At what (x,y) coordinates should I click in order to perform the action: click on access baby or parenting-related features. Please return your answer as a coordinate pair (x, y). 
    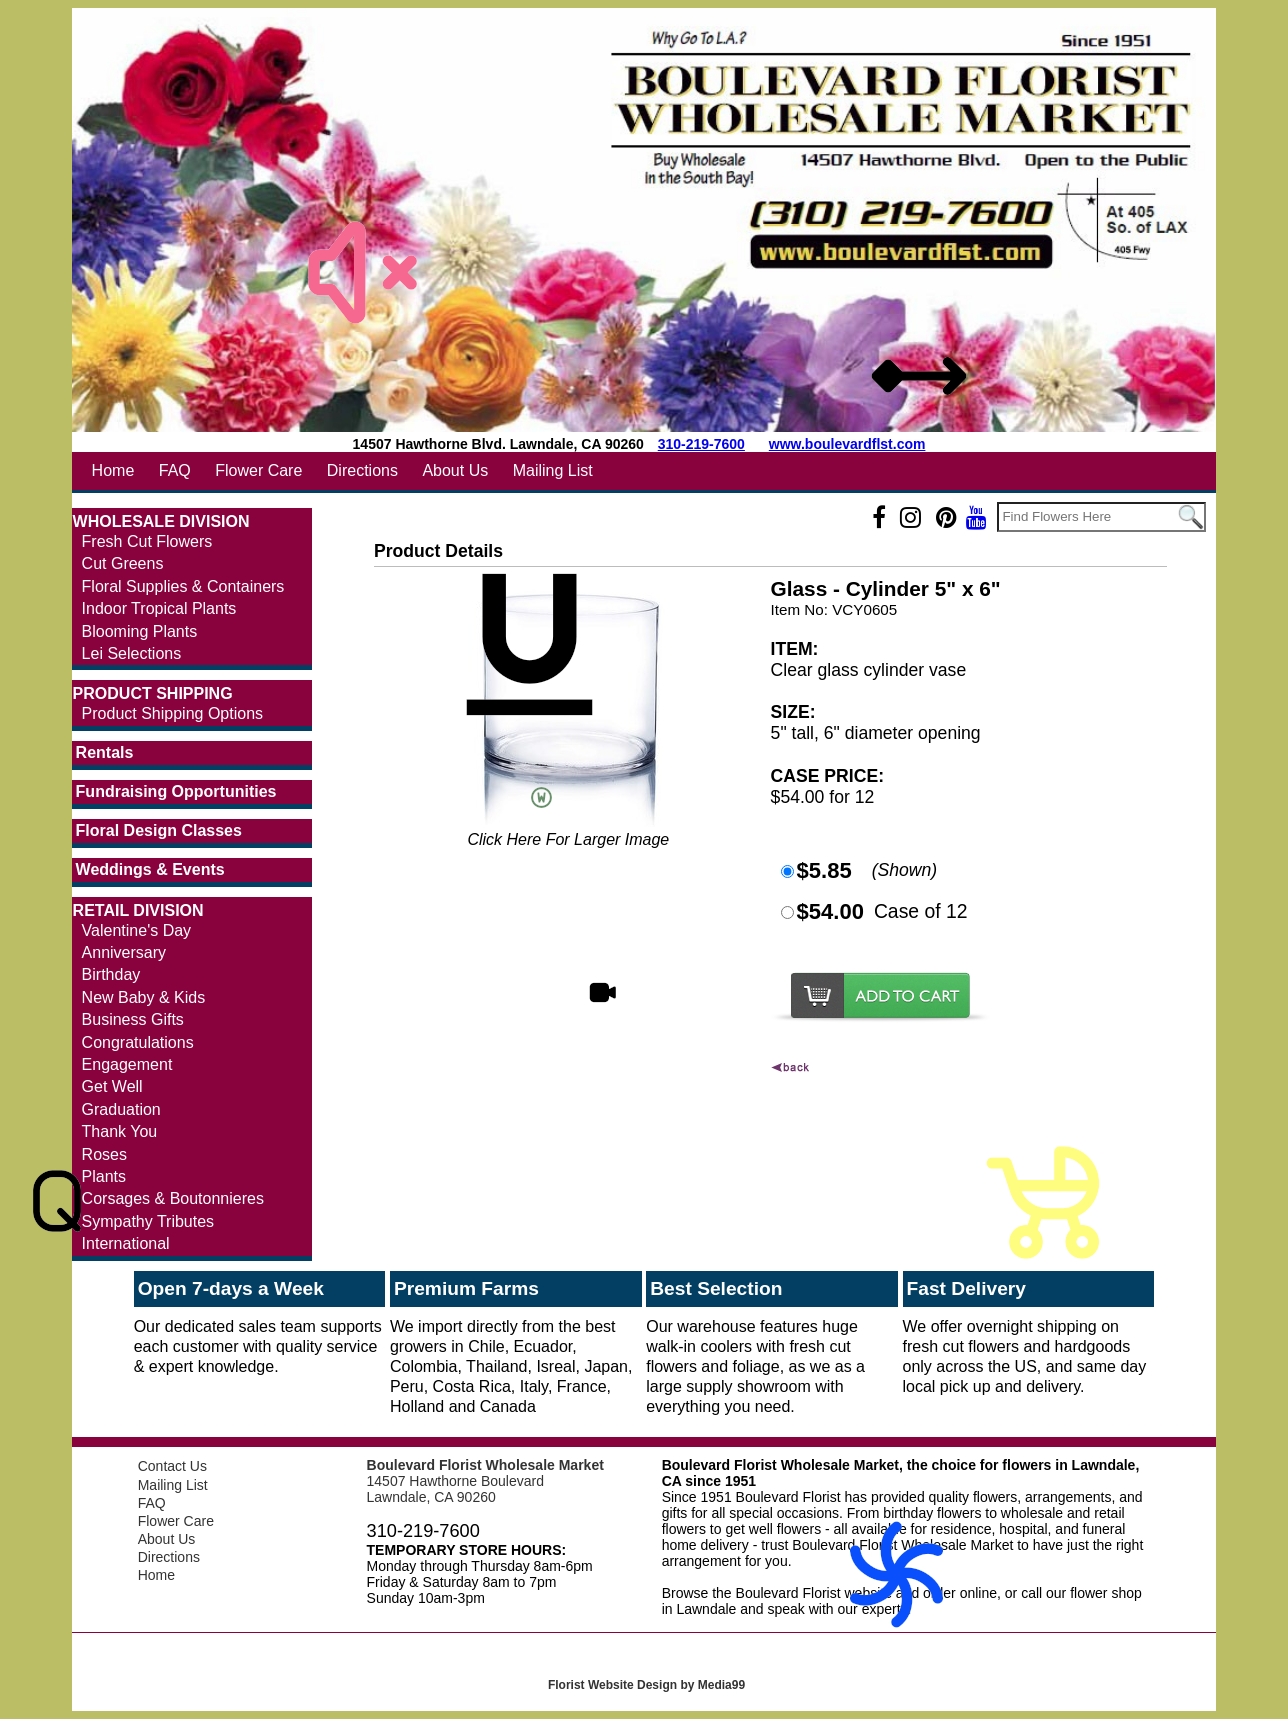
    Looking at the image, I should click on (1048, 1202).